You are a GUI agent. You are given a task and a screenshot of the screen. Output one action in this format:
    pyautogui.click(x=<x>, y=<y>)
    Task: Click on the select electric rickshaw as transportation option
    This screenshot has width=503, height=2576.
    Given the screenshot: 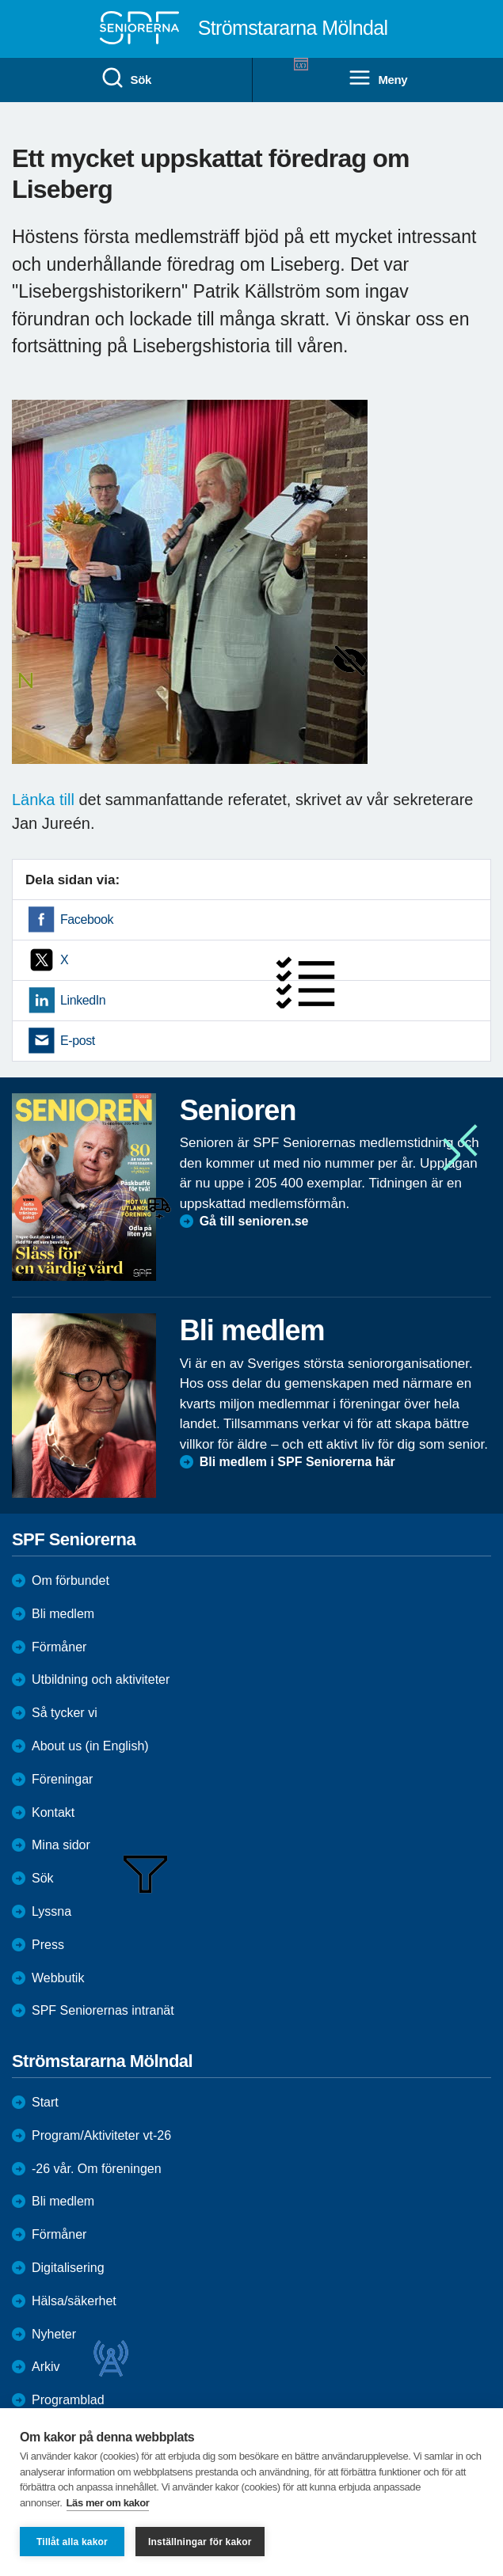 What is the action you would take?
    pyautogui.click(x=159, y=1207)
    